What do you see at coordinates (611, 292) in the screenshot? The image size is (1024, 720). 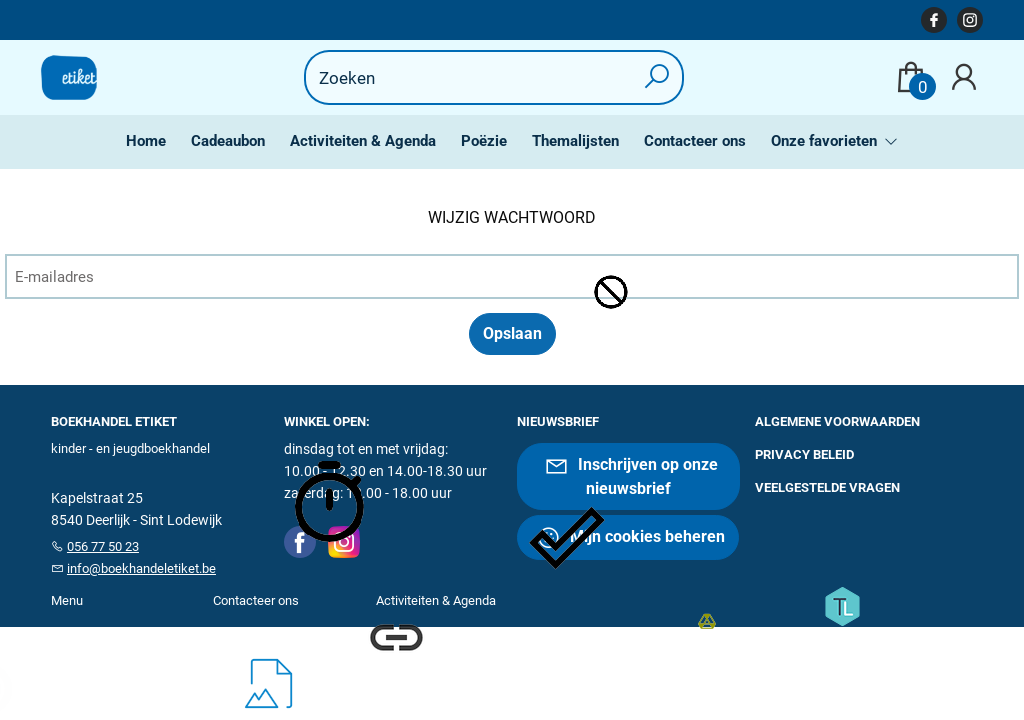 I see `mark content as not interested` at bounding box center [611, 292].